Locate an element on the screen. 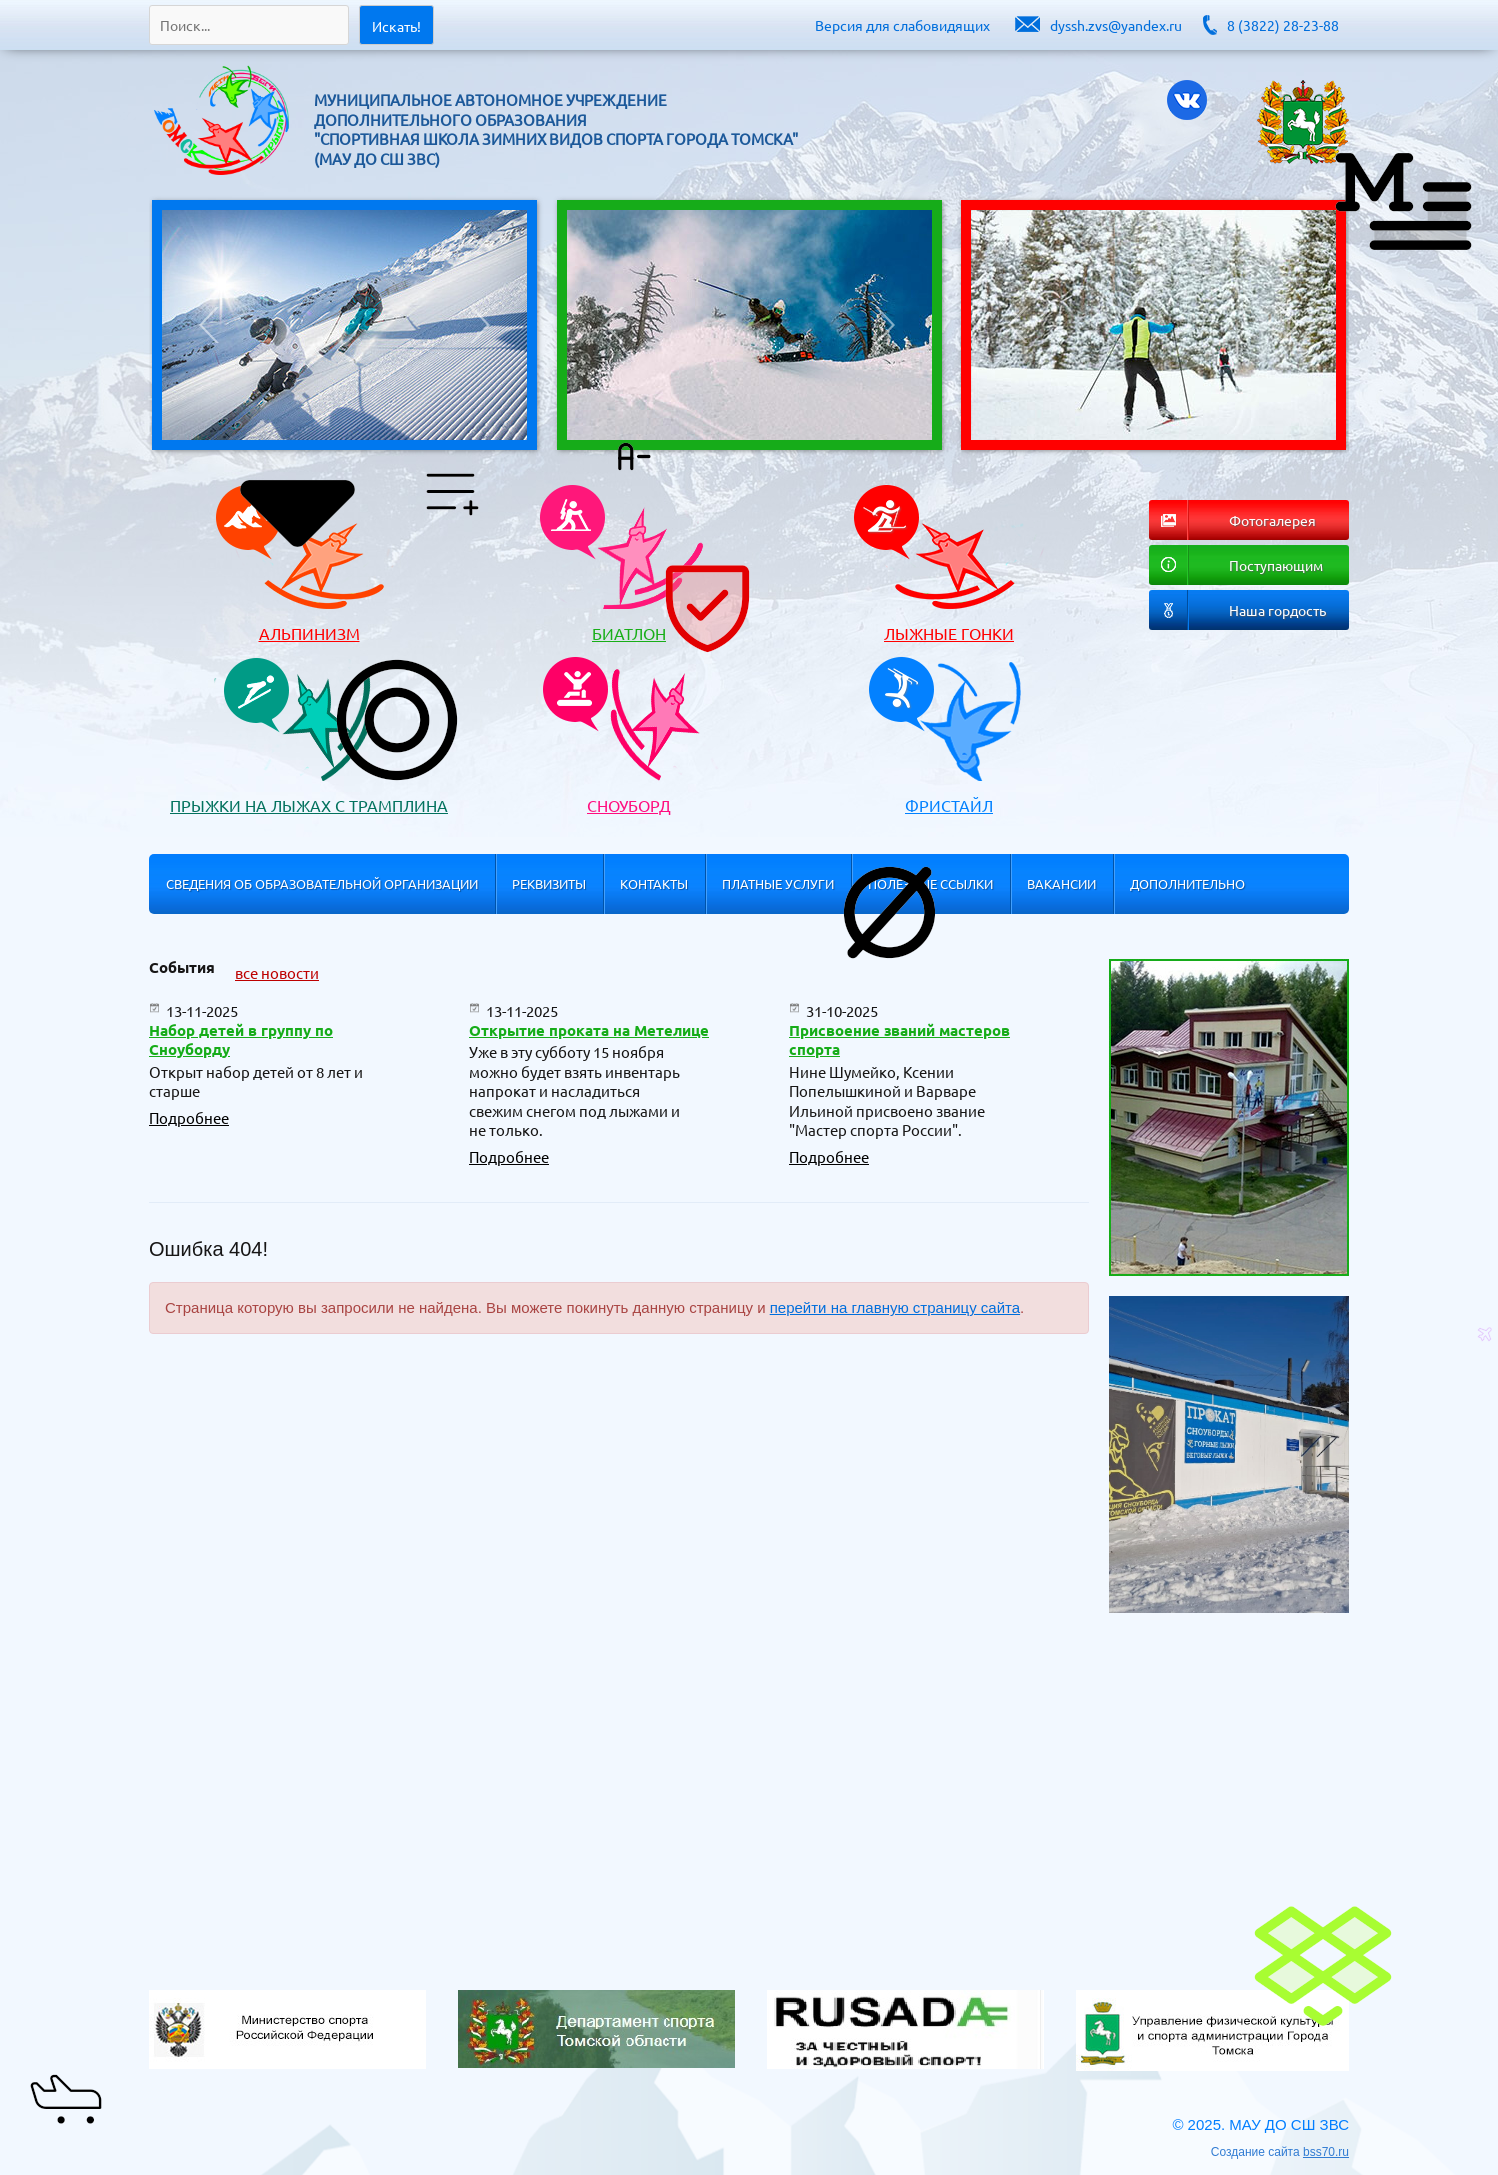 The image size is (1498, 2175). access Dropbox cloud storage is located at coordinates (1323, 1960).